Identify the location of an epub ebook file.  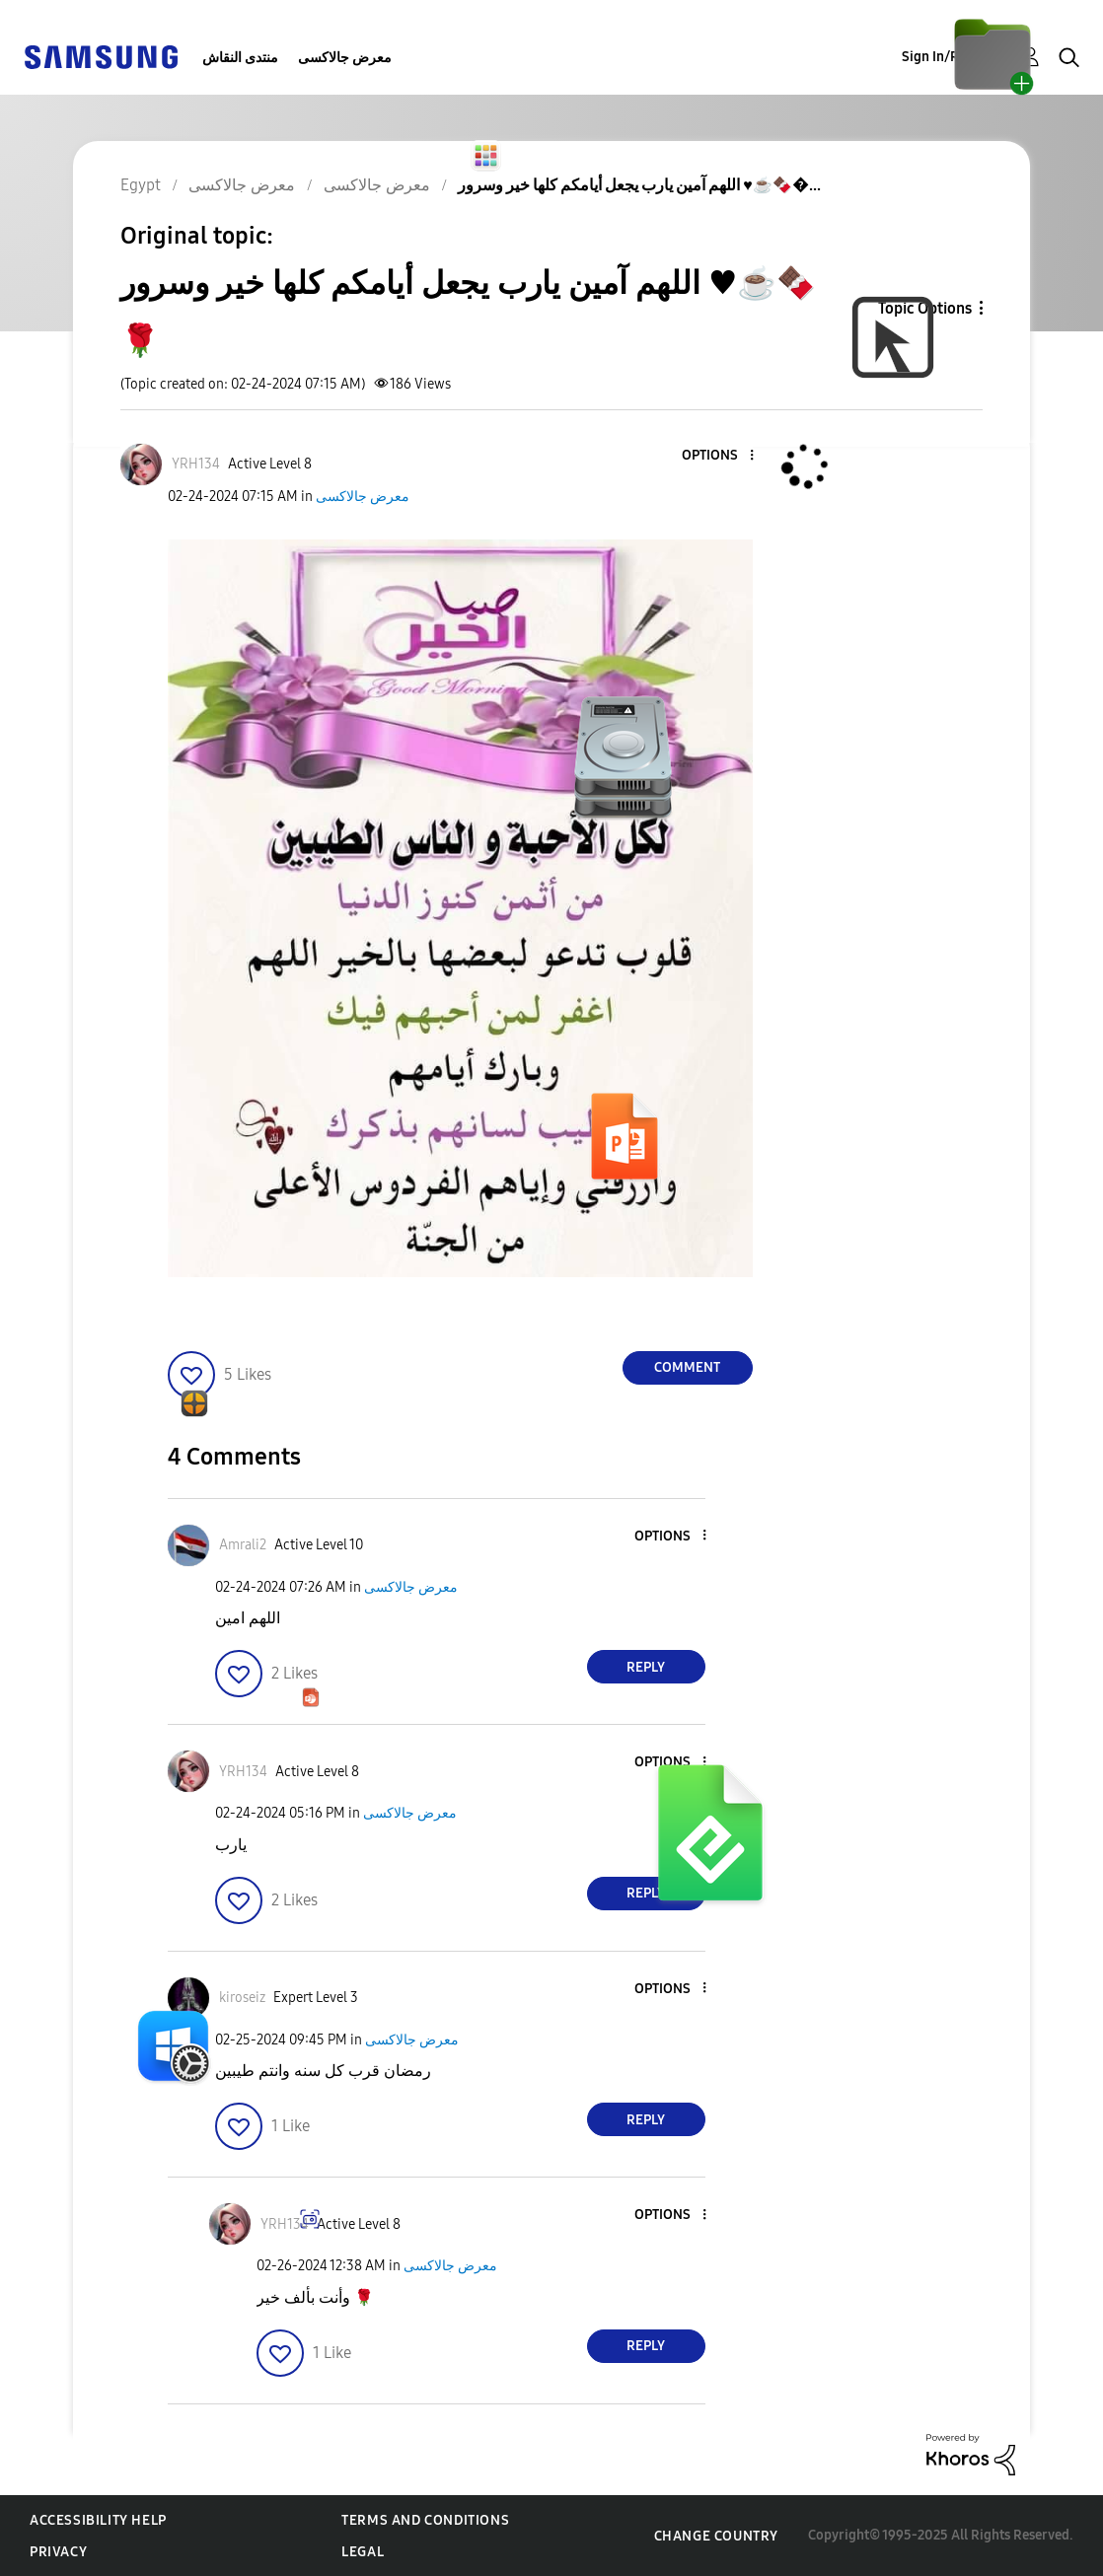
(710, 1835).